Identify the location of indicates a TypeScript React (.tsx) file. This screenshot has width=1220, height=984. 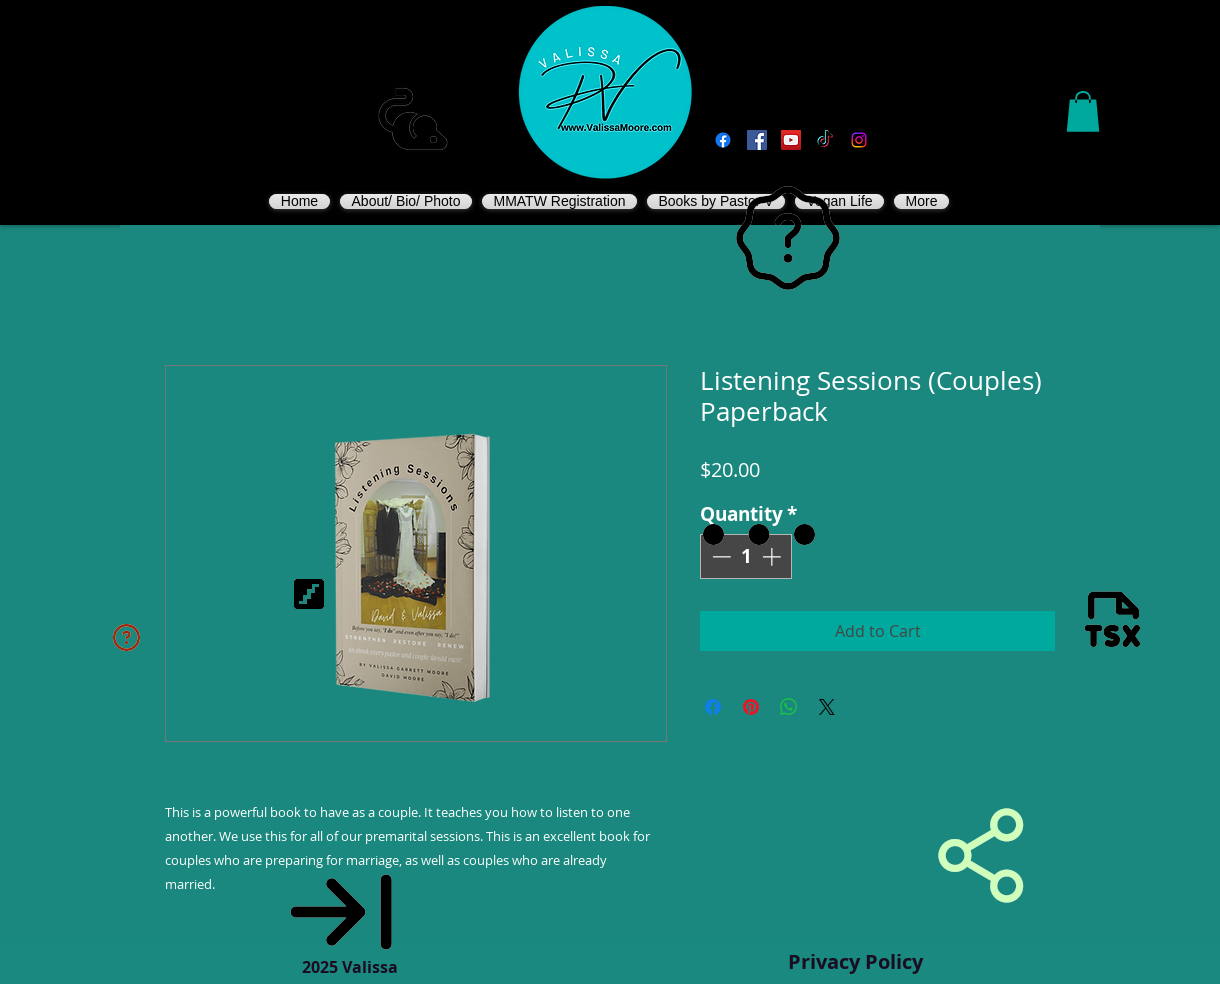
(1113, 621).